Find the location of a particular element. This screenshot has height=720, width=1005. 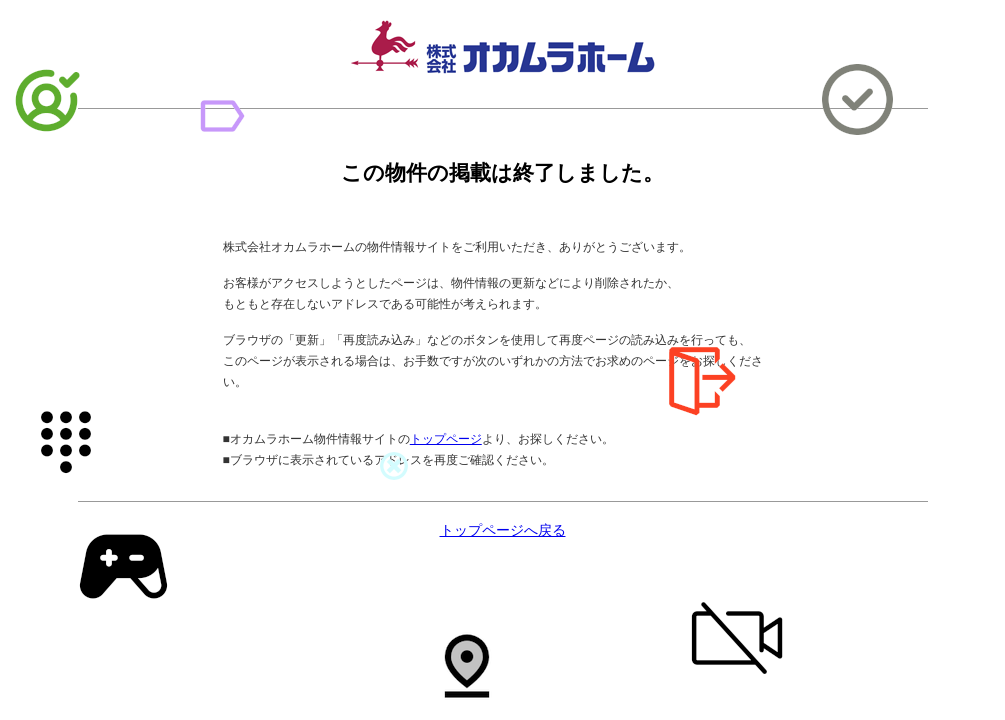

open numeric keypad for input is located at coordinates (66, 441).